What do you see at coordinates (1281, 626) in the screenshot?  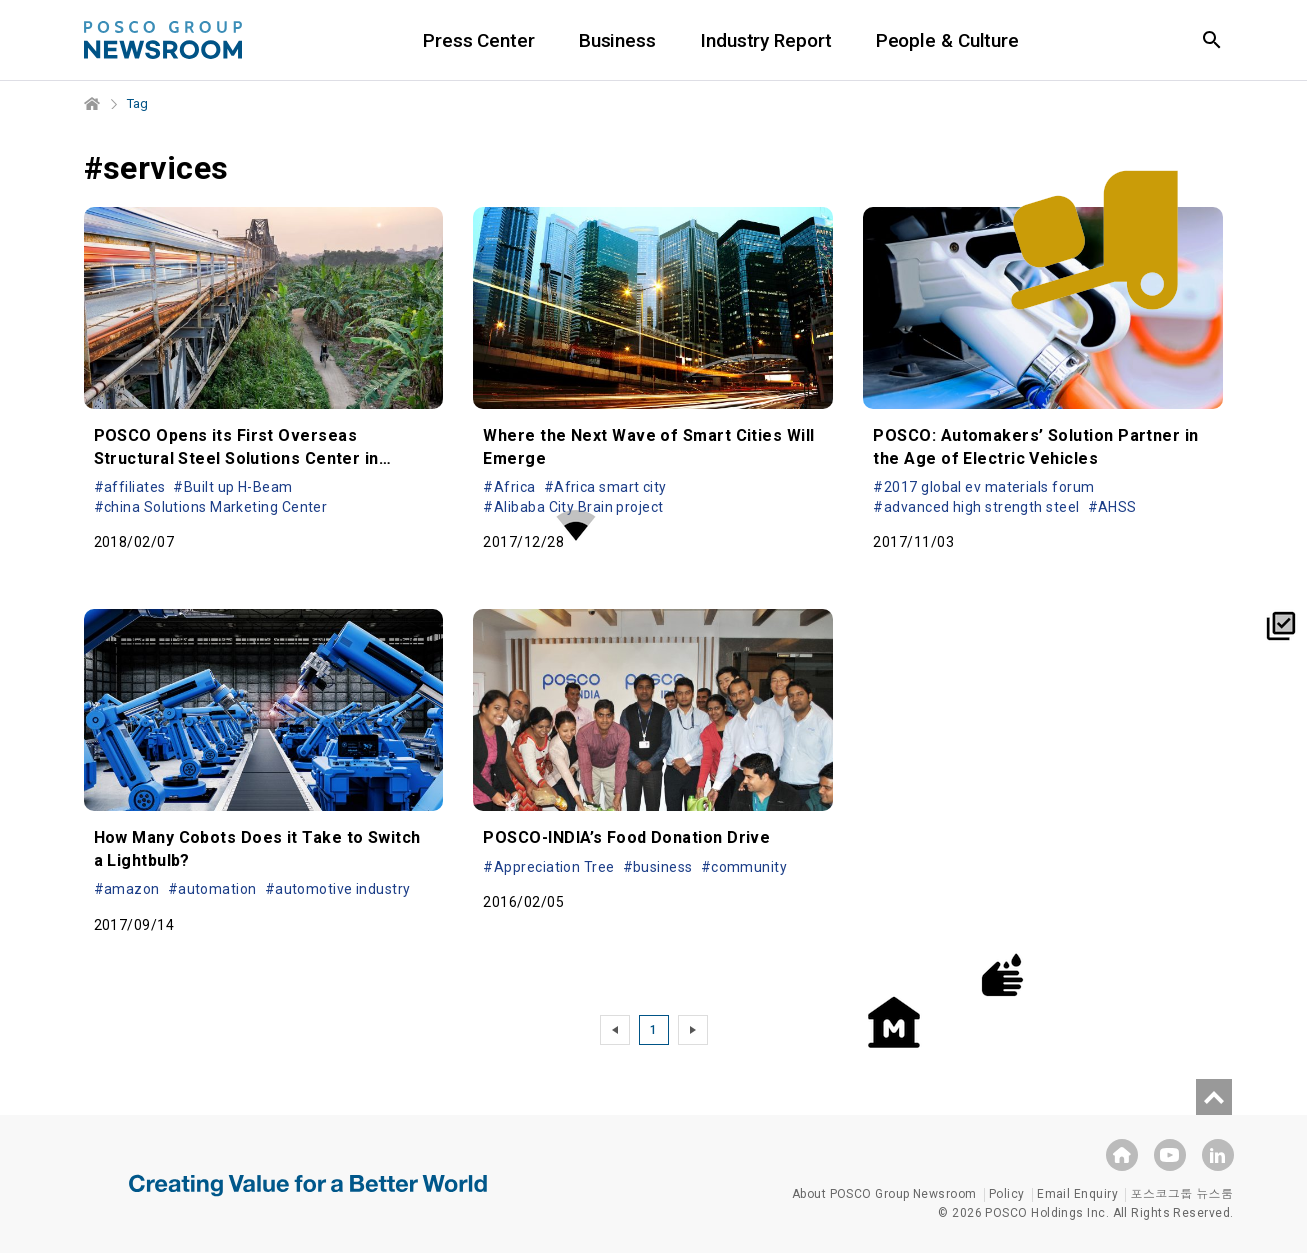 I see `item successfully added to library` at bounding box center [1281, 626].